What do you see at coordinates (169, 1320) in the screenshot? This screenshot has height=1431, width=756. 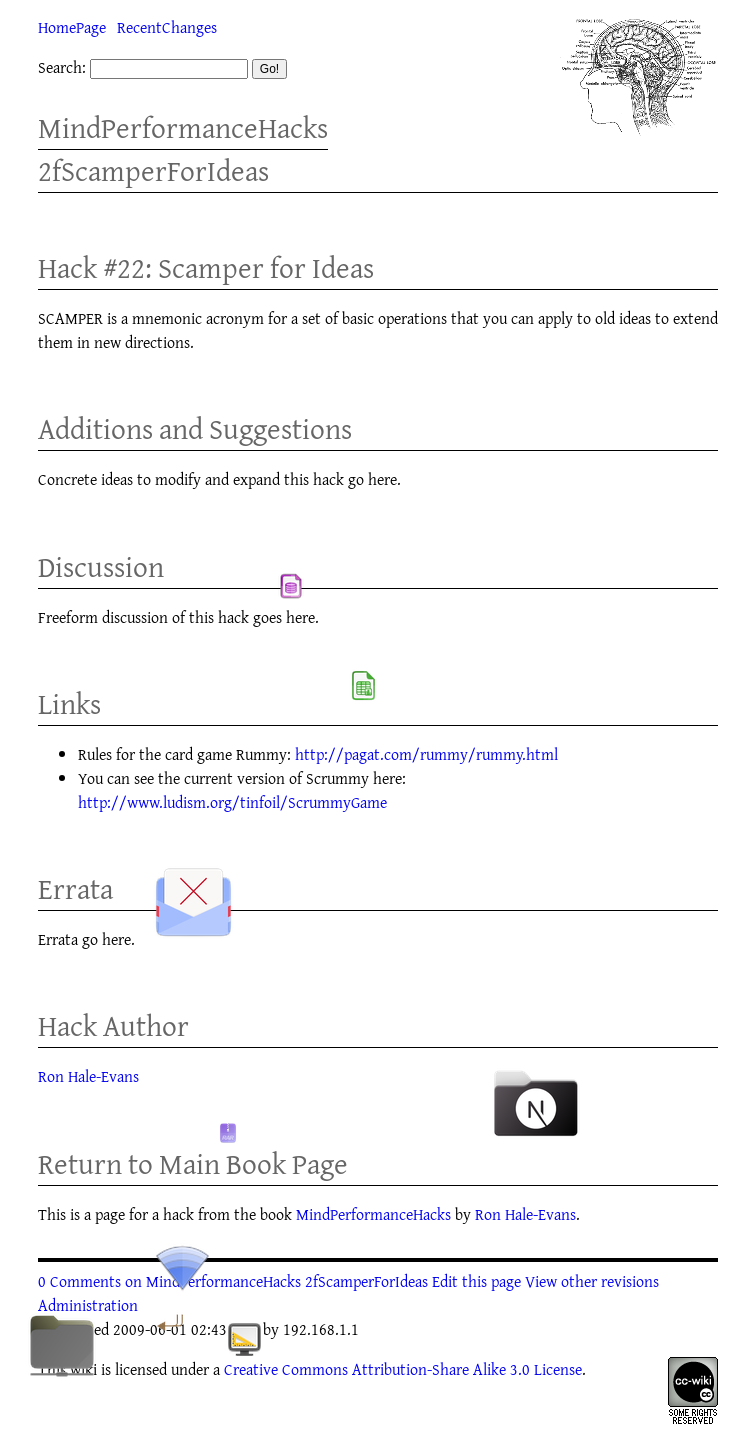 I see `reply to all recipients of an email` at bounding box center [169, 1320].